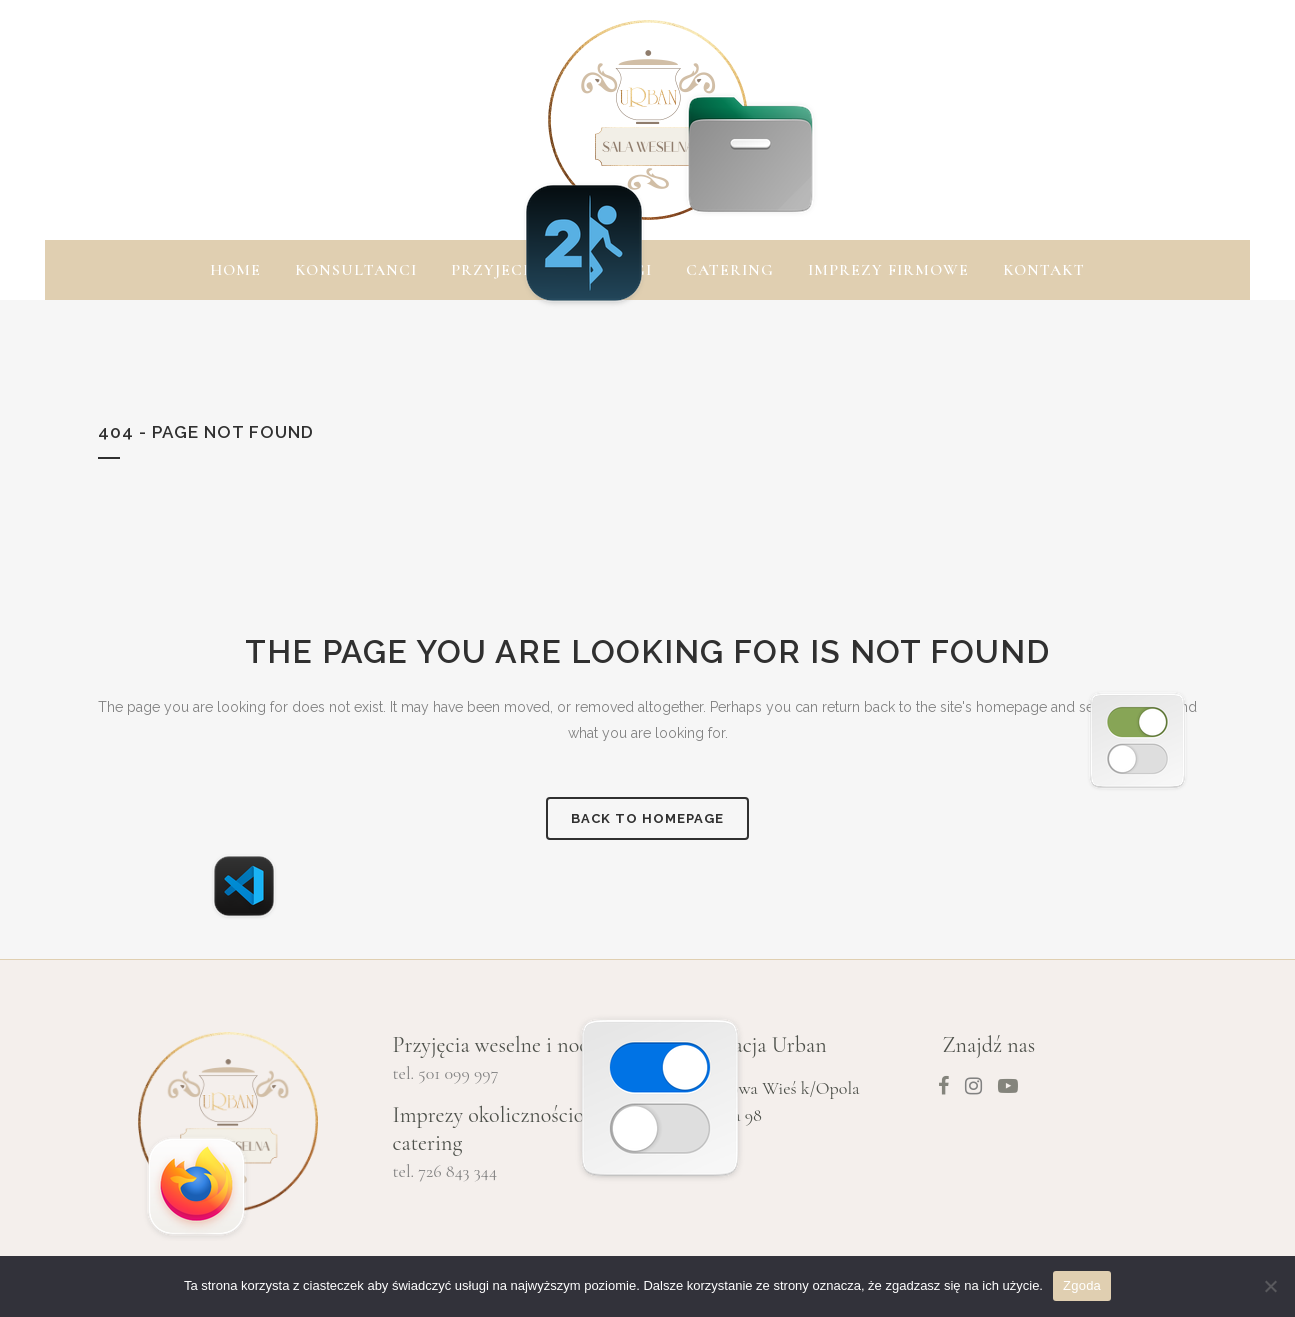 The image size is (1295, 1317). I want to click on open Visual Studio Code, so click(244, 886).